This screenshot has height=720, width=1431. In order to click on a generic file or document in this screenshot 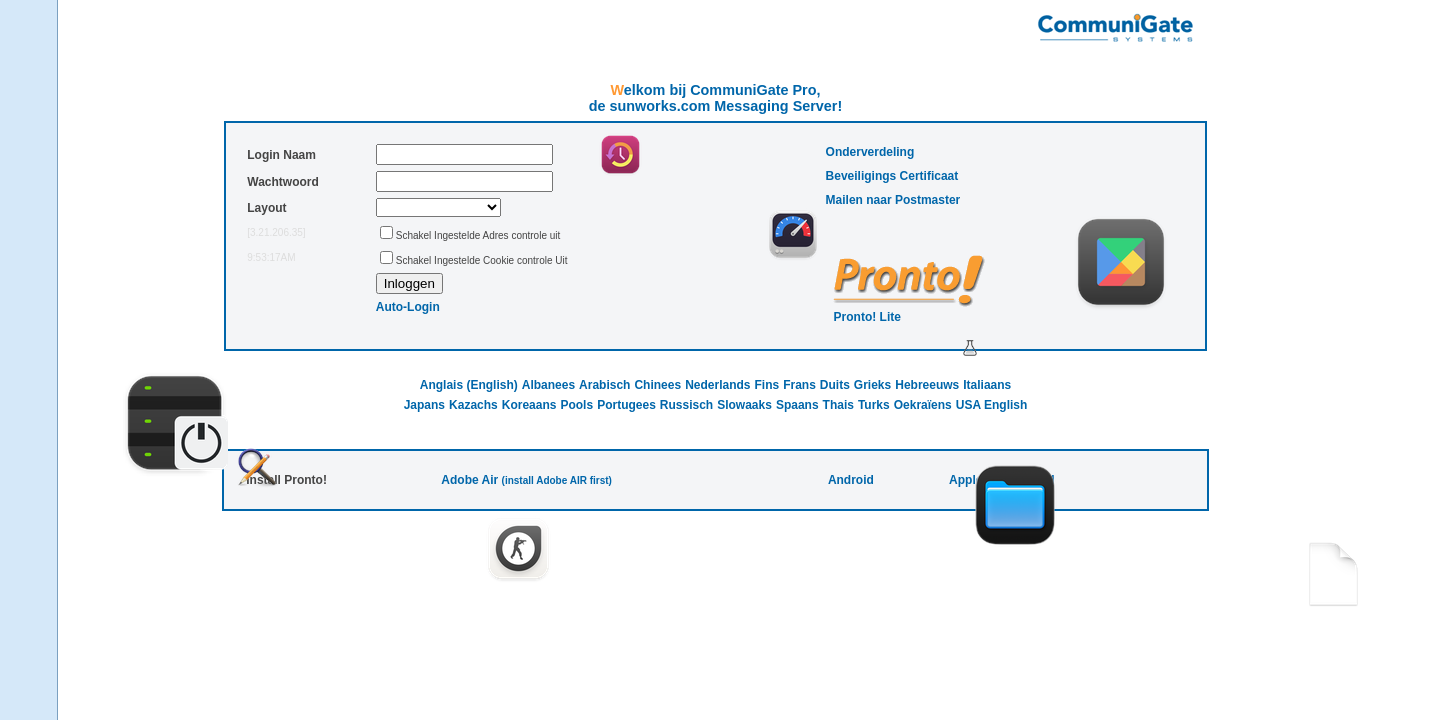, I will do `click(1333, 575)`.